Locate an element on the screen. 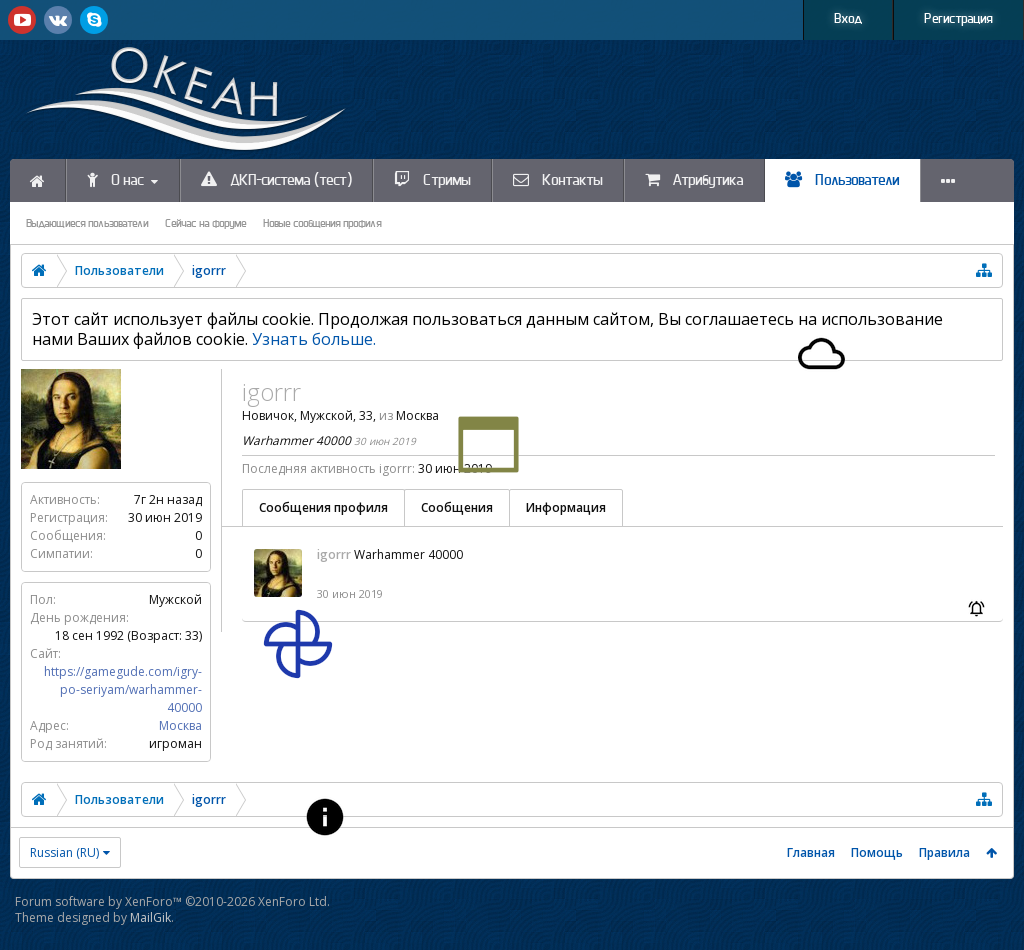  access cloud storage is located at coordinates (821, 353).